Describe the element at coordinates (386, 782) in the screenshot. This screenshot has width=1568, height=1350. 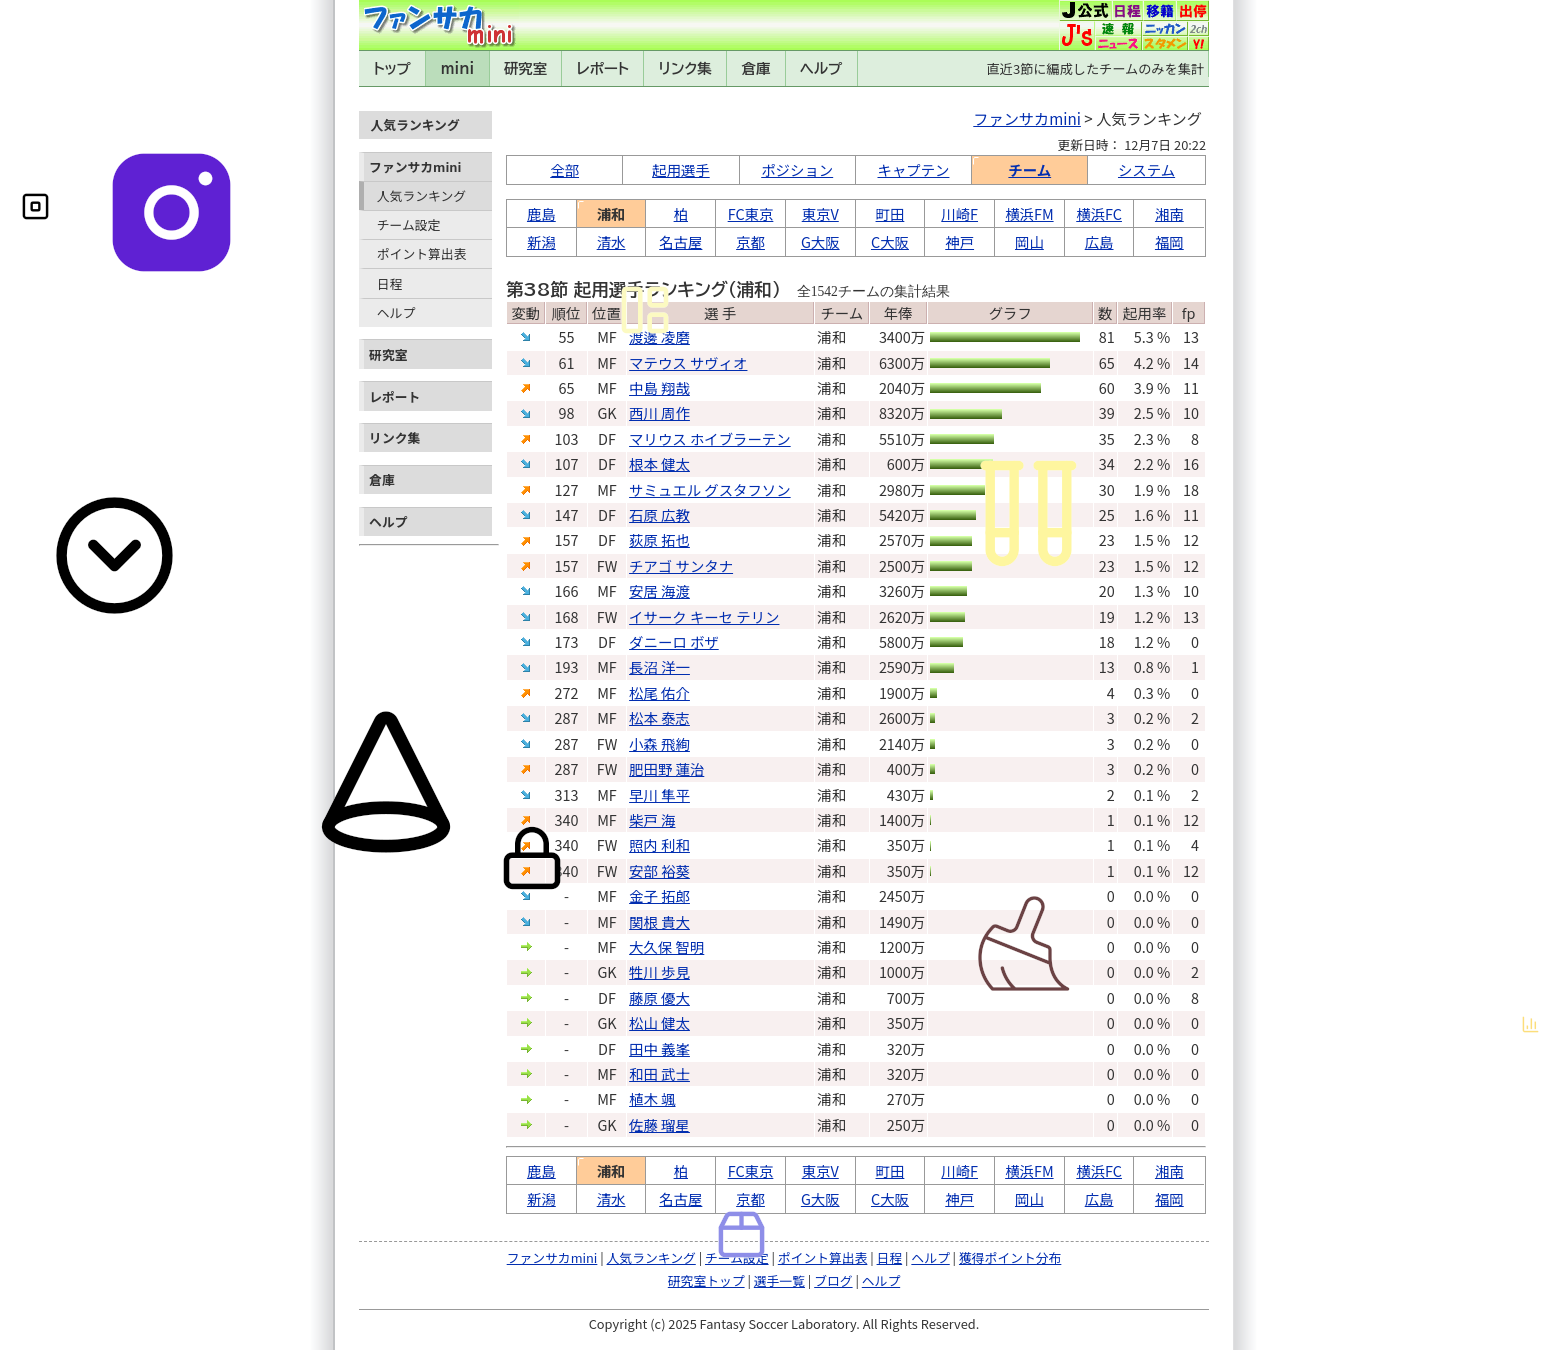
I see `represents a 3D cone shape or geometric object` at that location.